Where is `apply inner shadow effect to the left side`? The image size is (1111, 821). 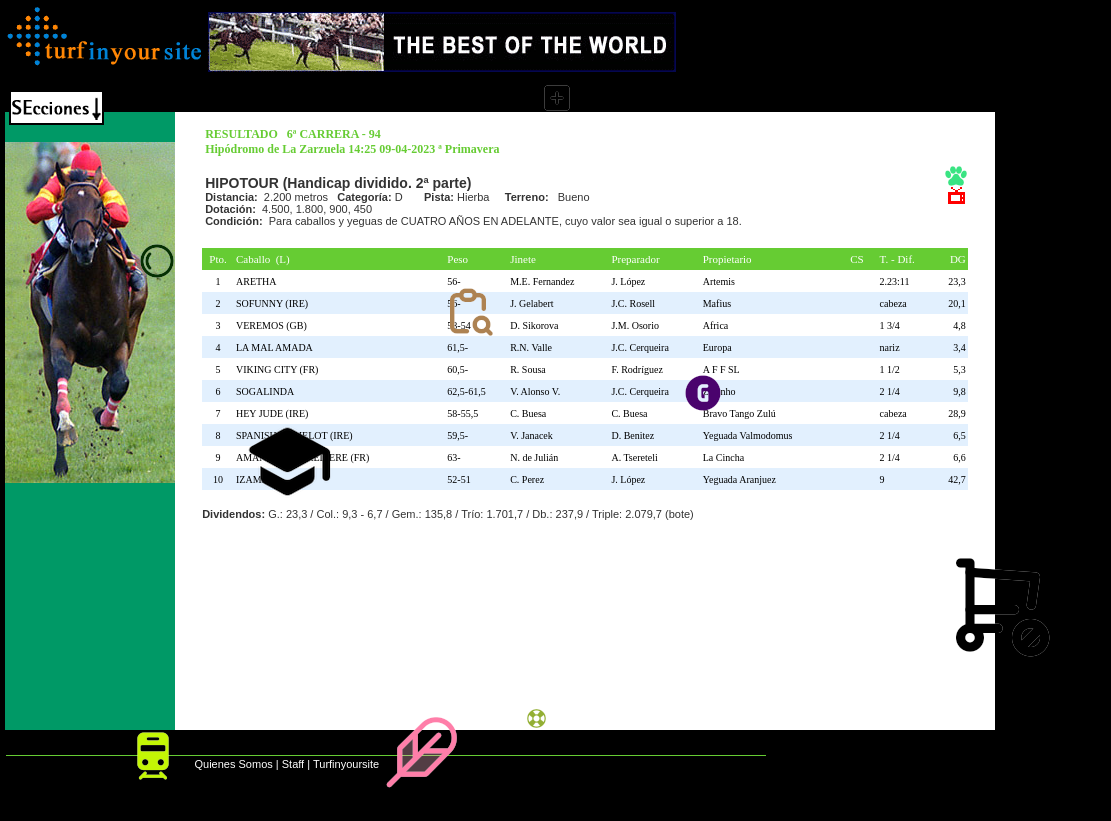
apply inner shadow effect to the left side is located at coordinates (157, 261).